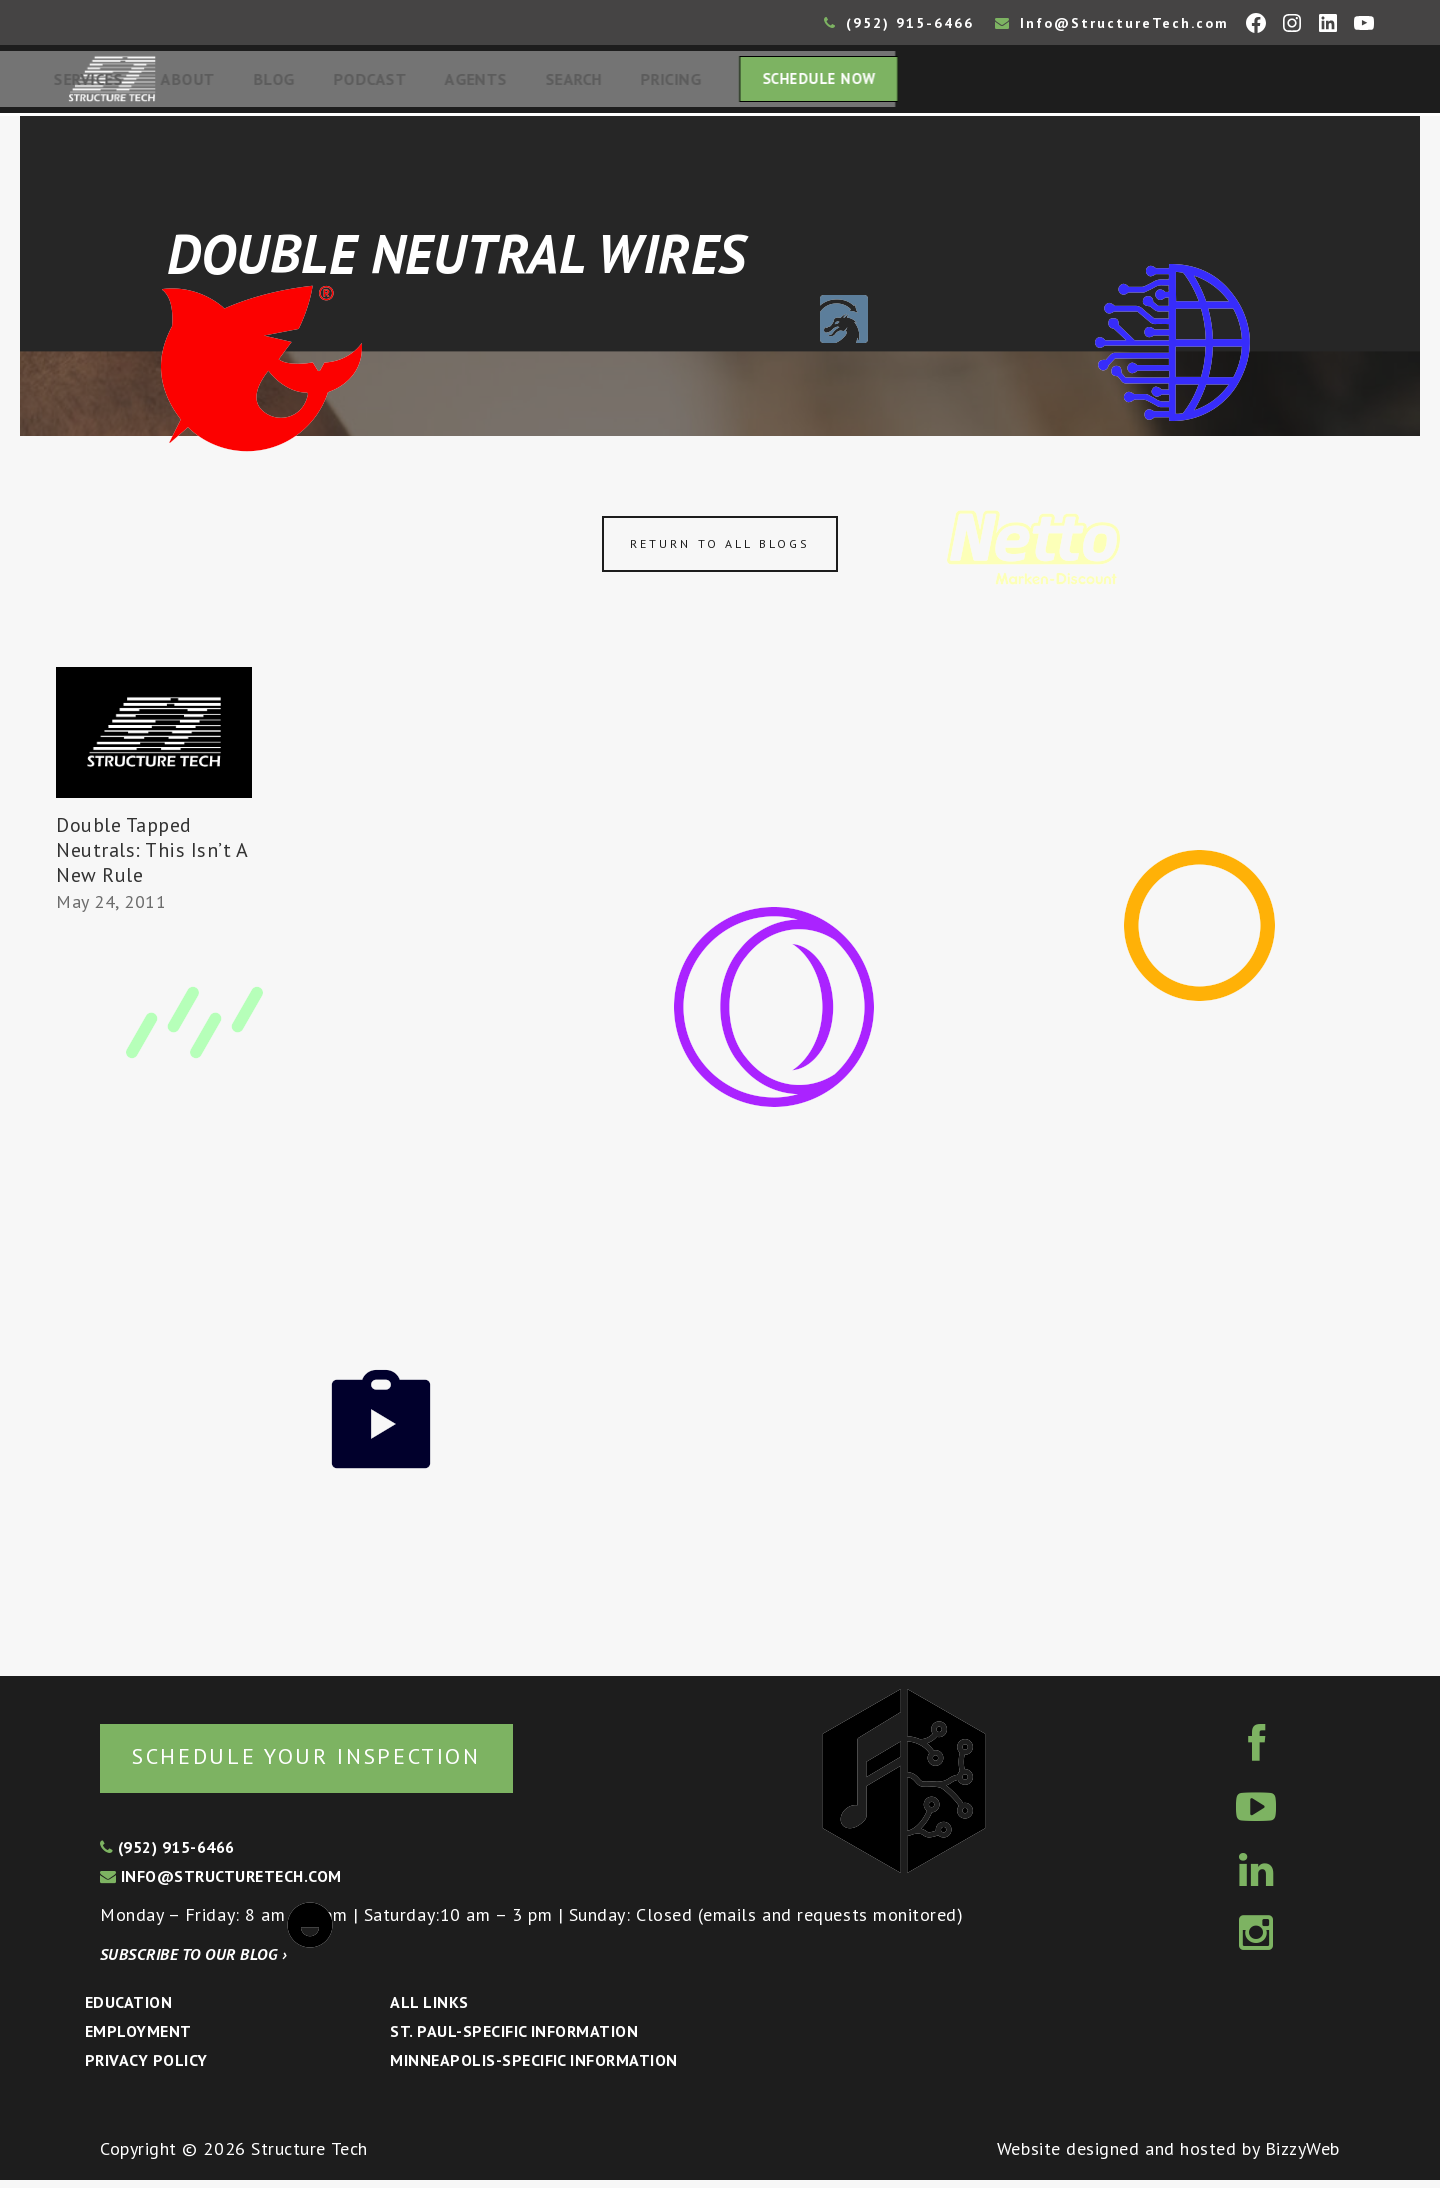 This screenshot has height=2188, width=1440. Describe the element at coordinates (194, 1022) in the screenshot. I see `drizzle ORM logo` at that location.